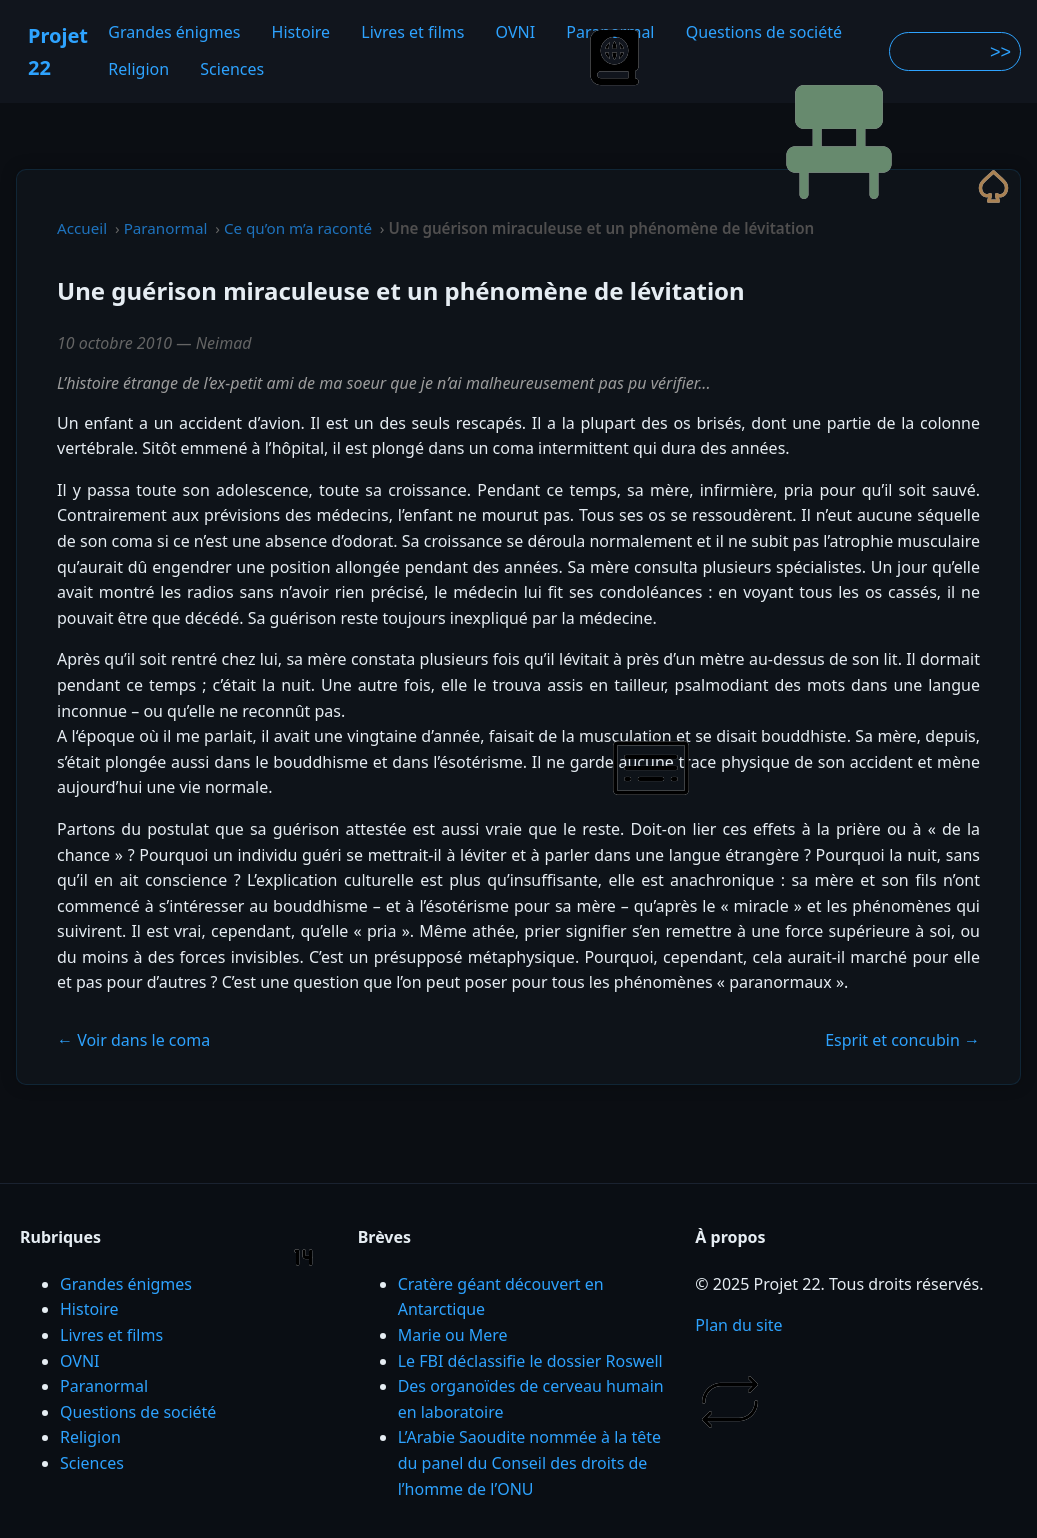  Describe the element at coordinates (839, 142) in the screenshot. I see `browse furniture or seating options` at that location.